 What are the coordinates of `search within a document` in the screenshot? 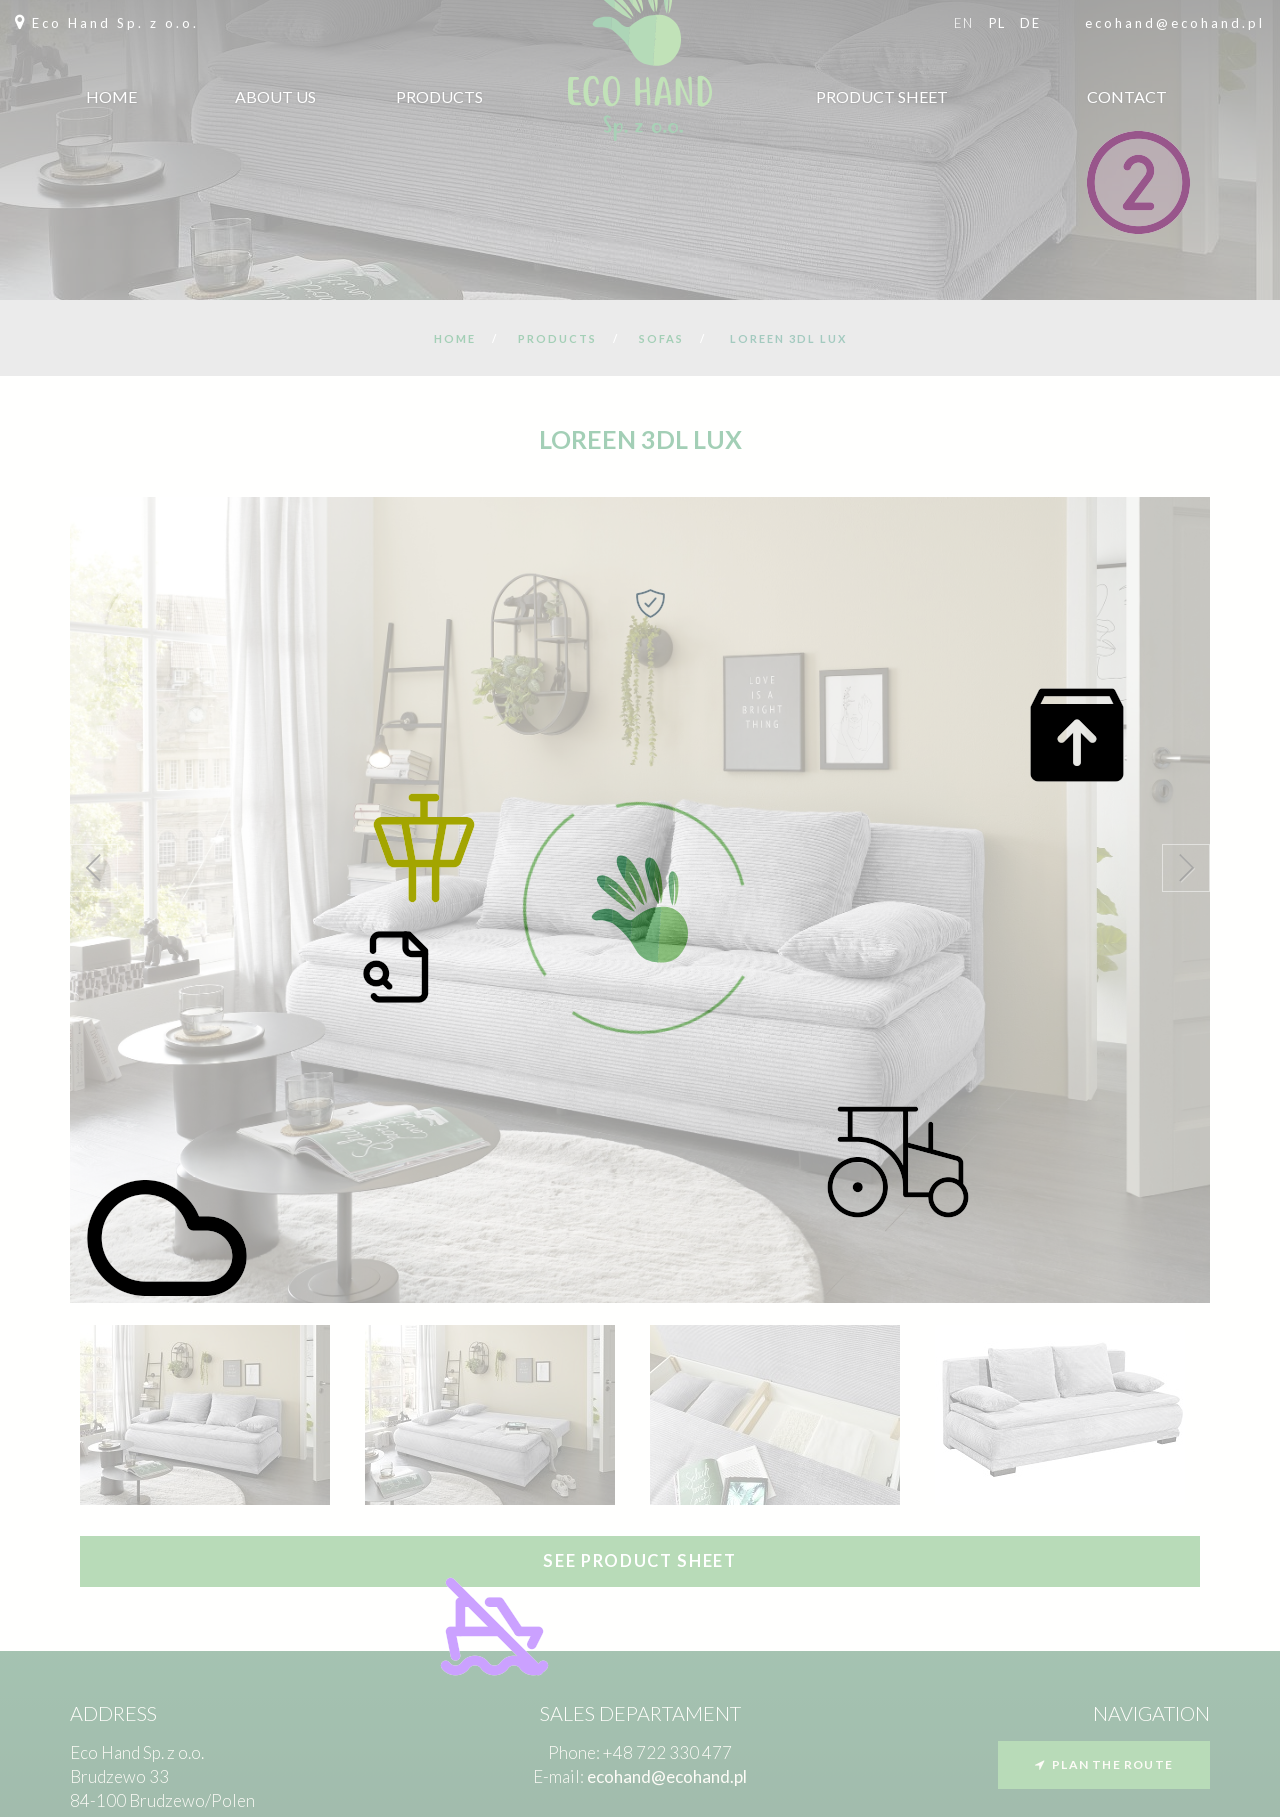 It's located at (399, 967).